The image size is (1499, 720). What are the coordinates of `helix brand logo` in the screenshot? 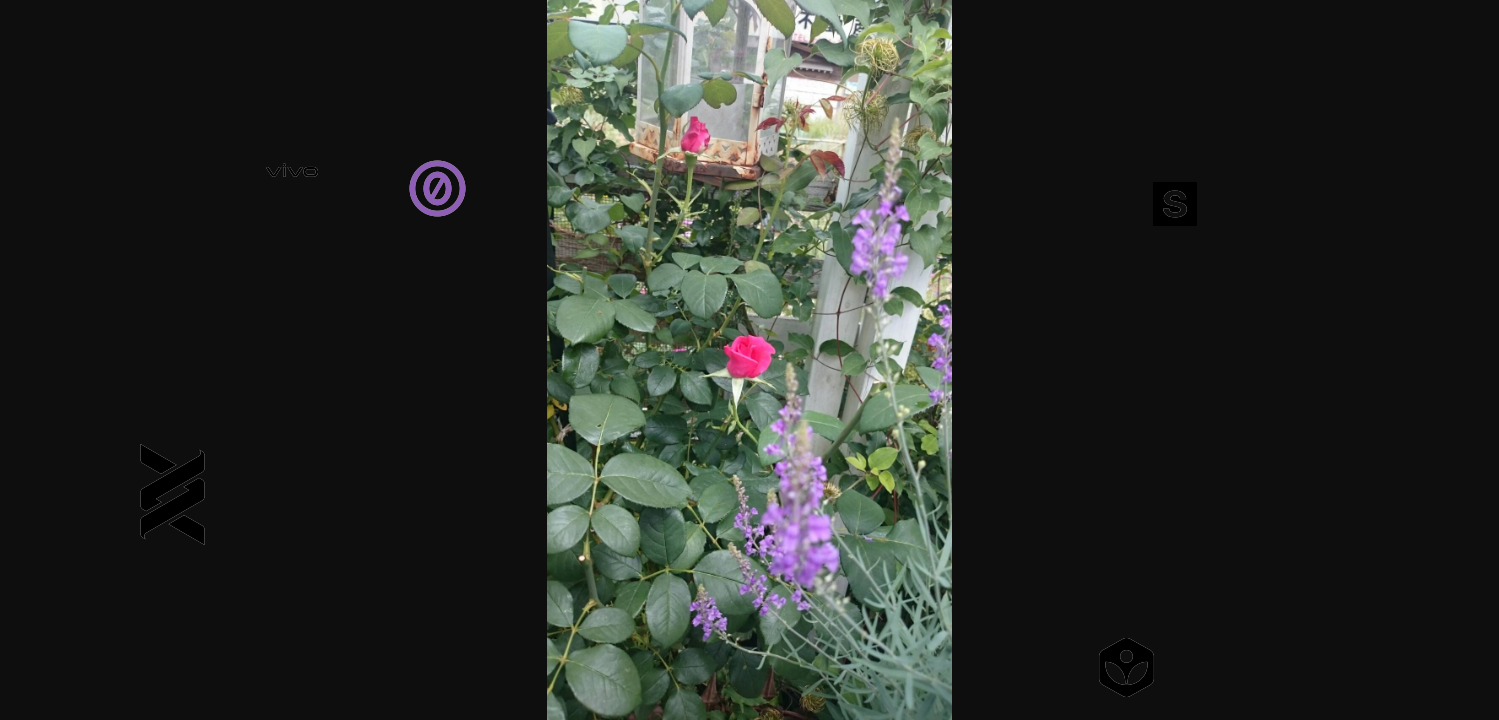 It's located at (172, 494).